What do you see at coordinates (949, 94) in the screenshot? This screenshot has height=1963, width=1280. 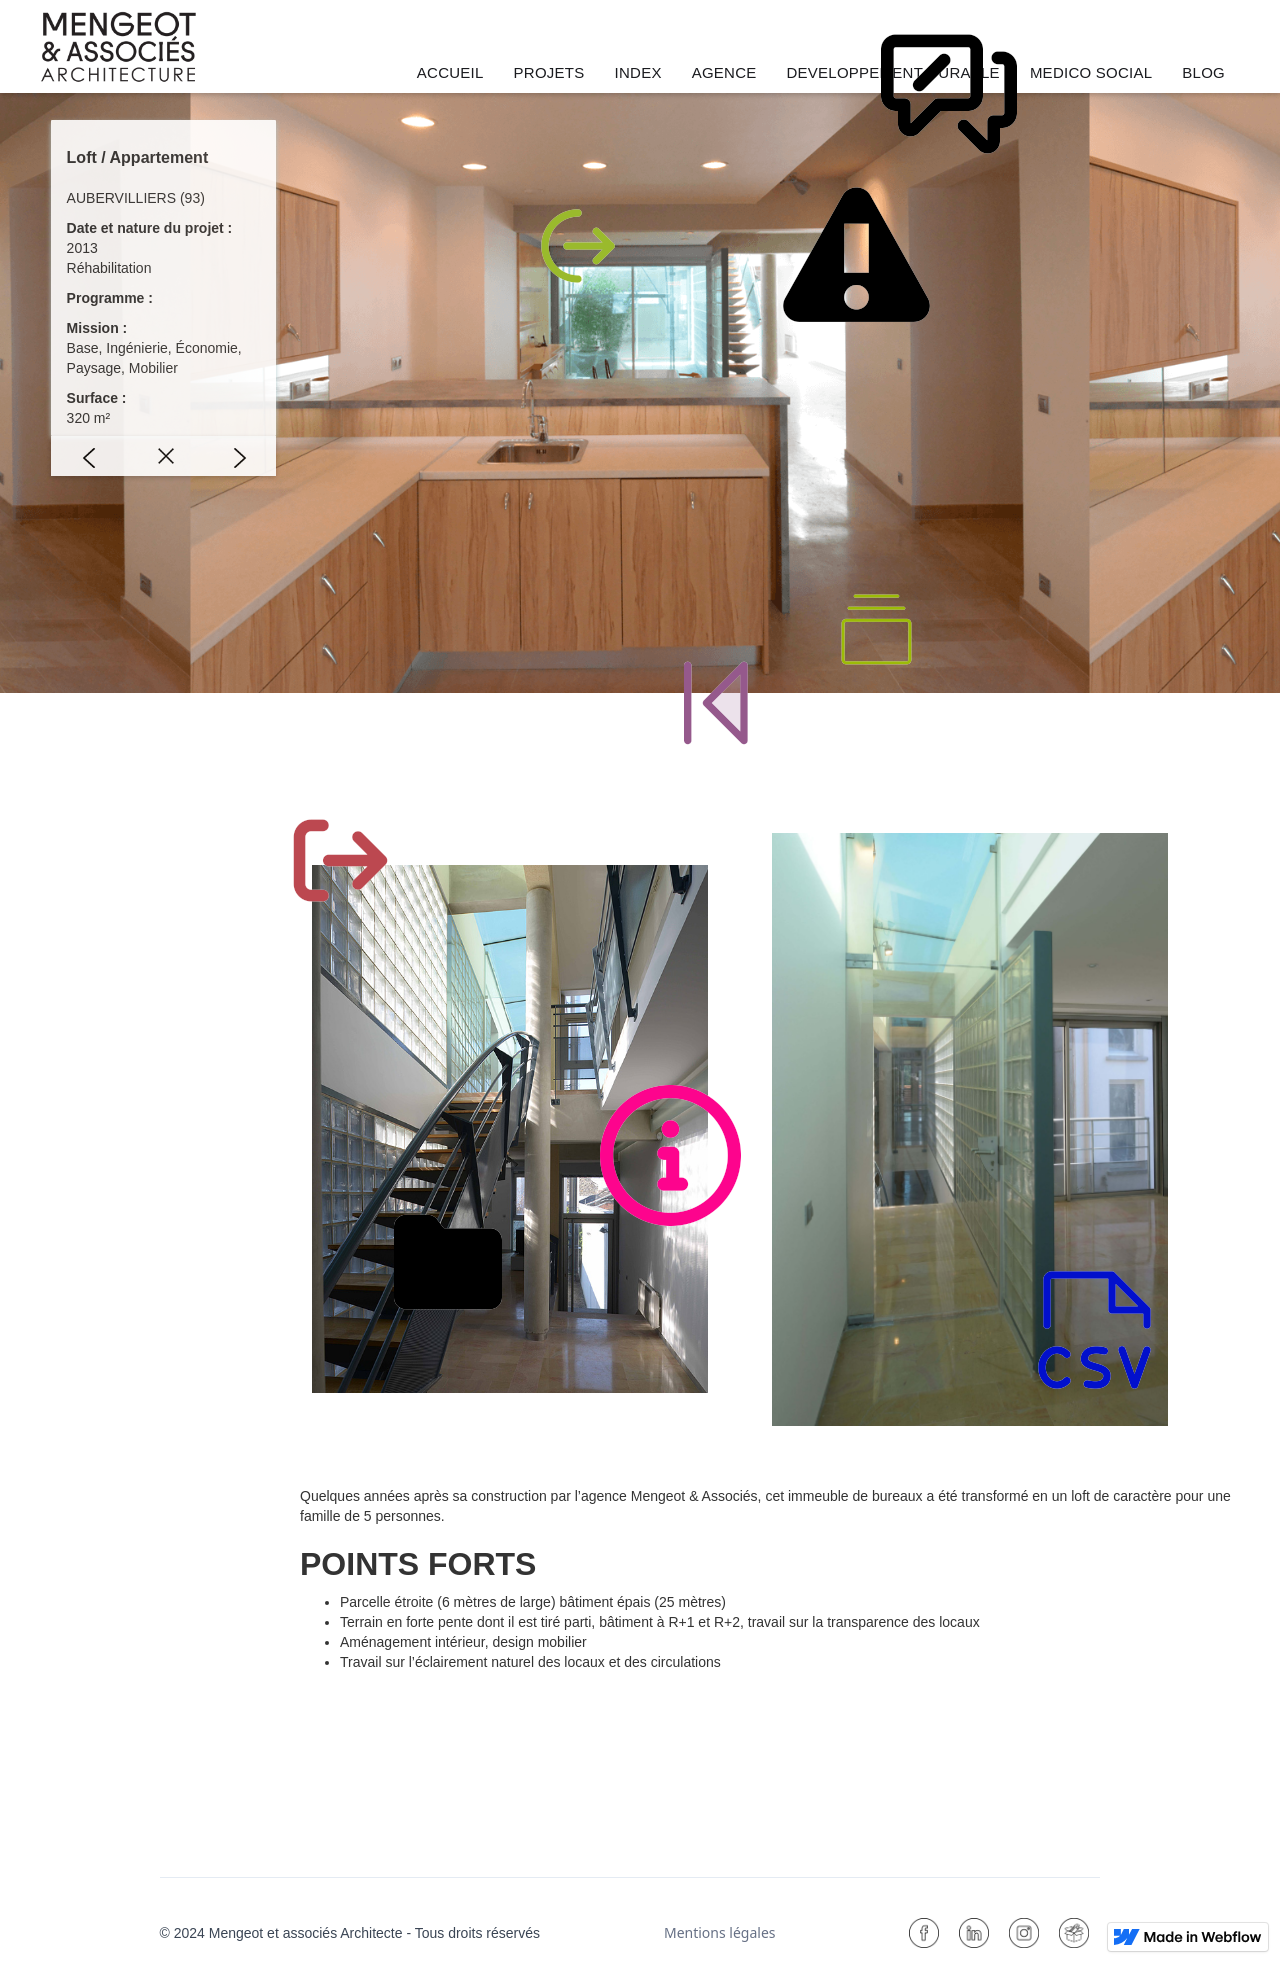 I see `indicates a duplicate discussion thread` at bounding box center [949, 94].